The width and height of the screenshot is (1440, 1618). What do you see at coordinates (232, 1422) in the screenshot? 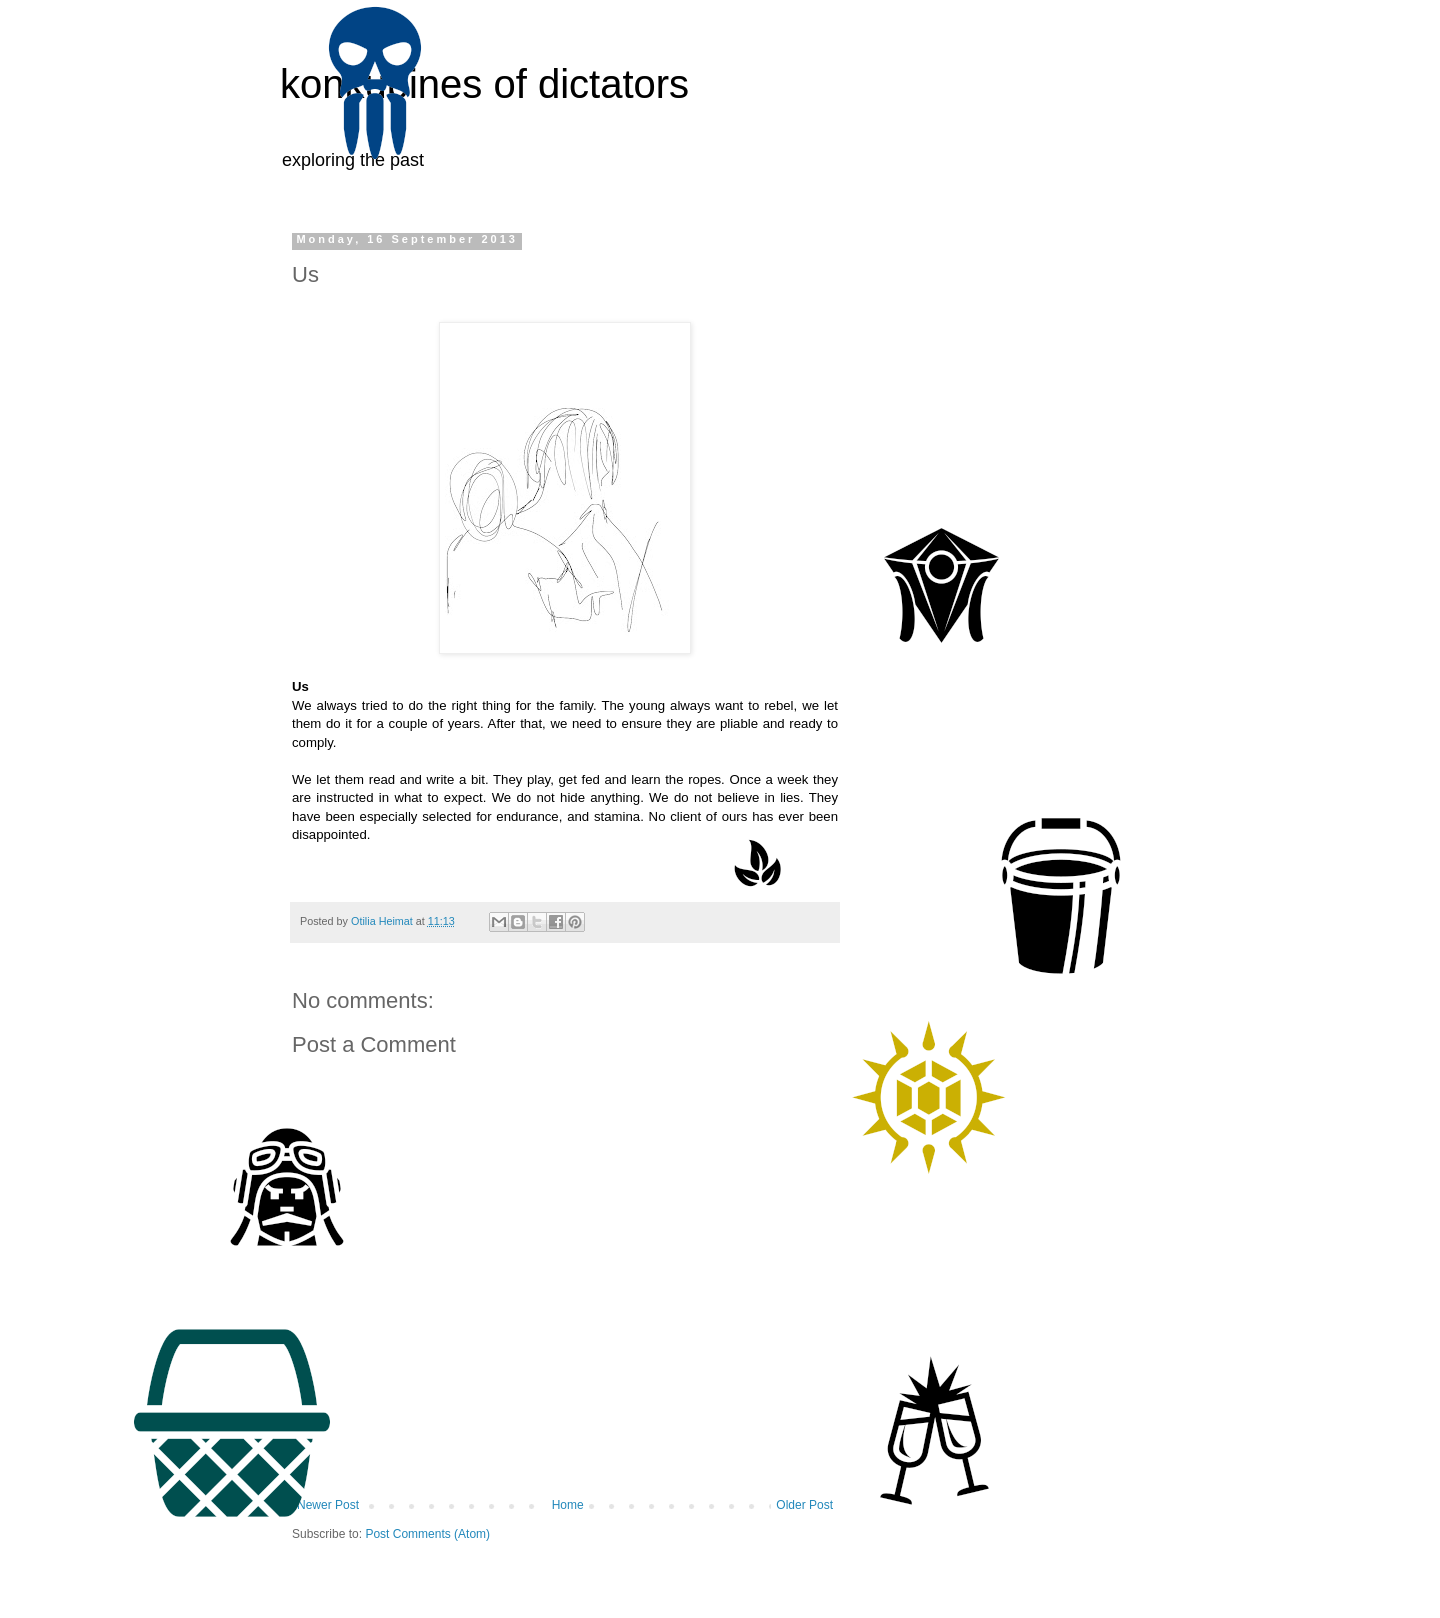
I see `view your shopping basket` at bounding box center [232, 1422].